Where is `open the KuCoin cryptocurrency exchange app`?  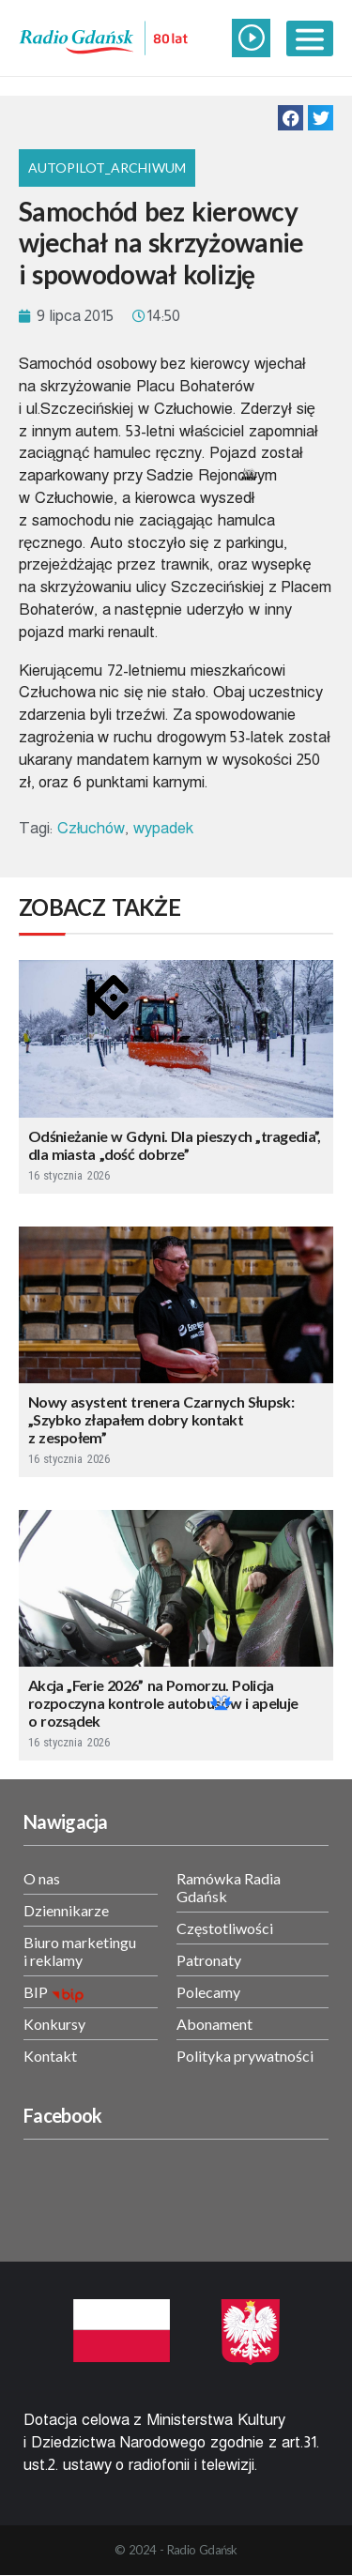 open the KuCoin cryptocurrency exchange app is located at coordinates (108, 998).